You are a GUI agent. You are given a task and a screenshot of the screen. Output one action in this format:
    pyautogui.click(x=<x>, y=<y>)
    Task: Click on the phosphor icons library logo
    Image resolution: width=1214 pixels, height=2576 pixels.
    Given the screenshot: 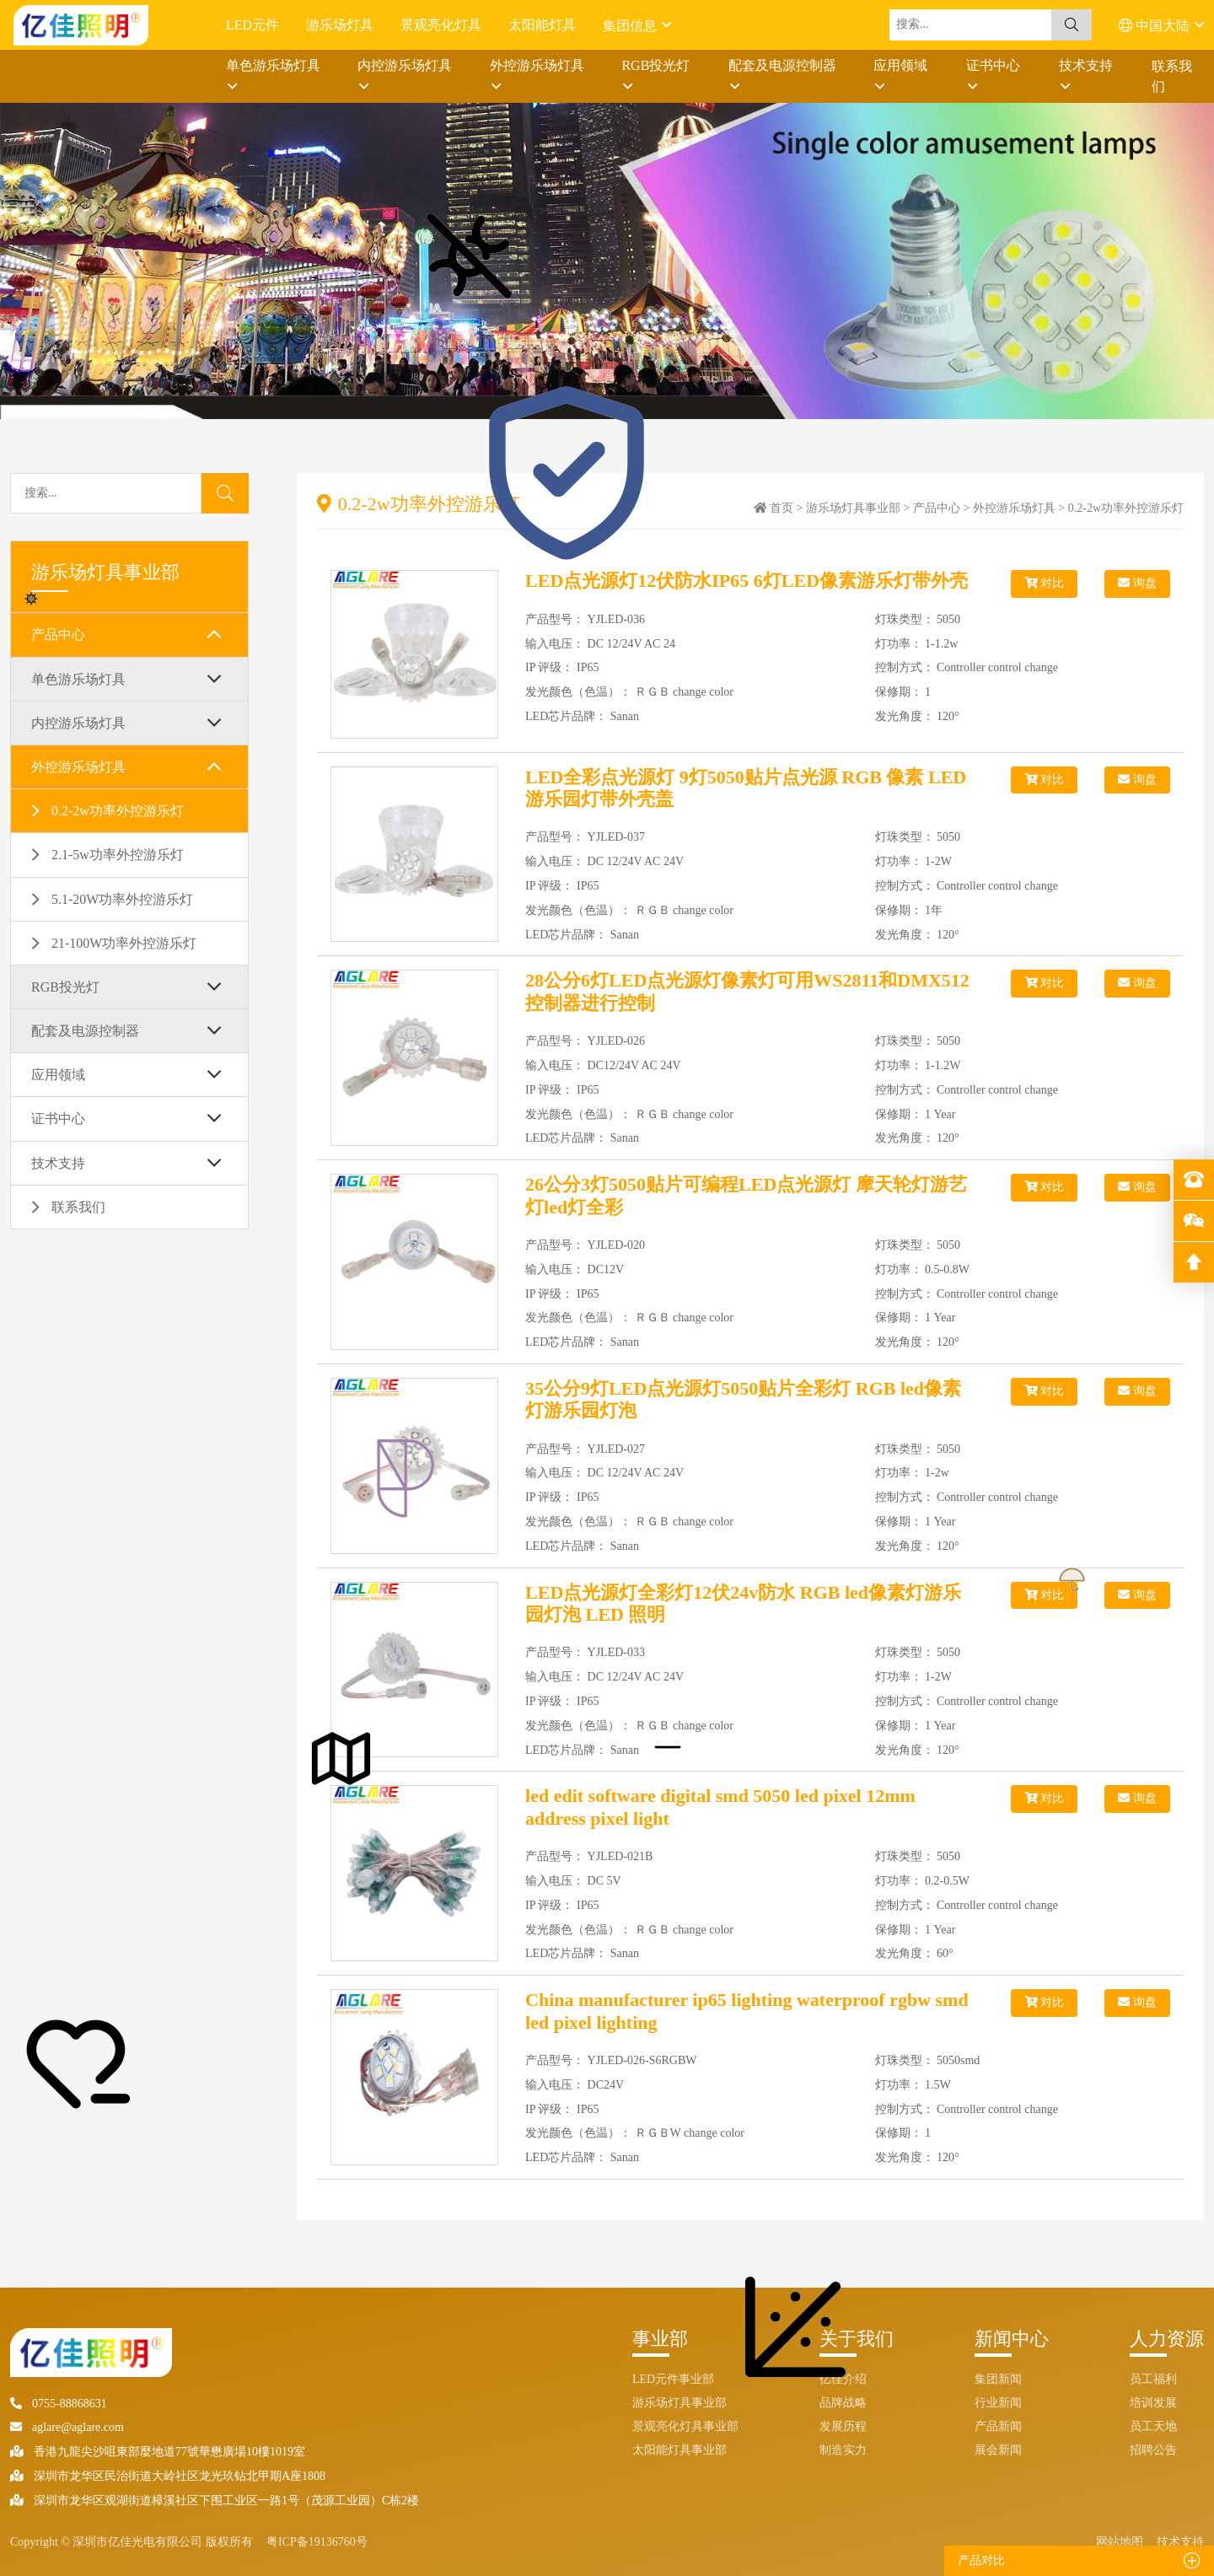 What is the action you would take?
    pyautogui.click(x=400, y=1474)
    